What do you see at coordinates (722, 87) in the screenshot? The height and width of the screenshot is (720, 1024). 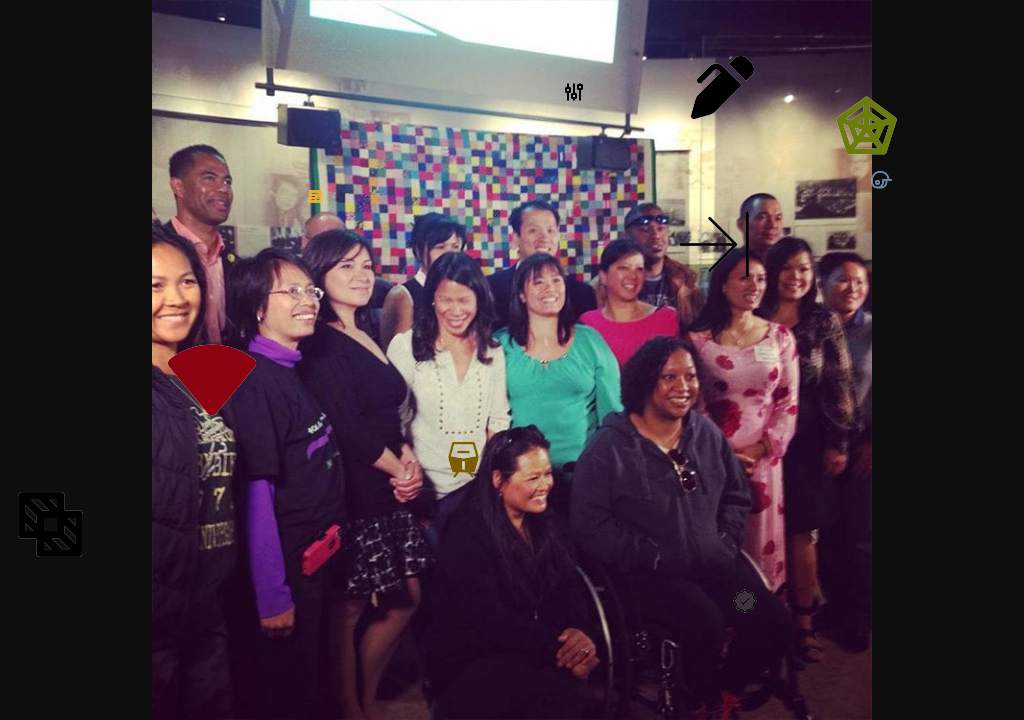 I see `edit or modify content` at bounding box center [722, 87].